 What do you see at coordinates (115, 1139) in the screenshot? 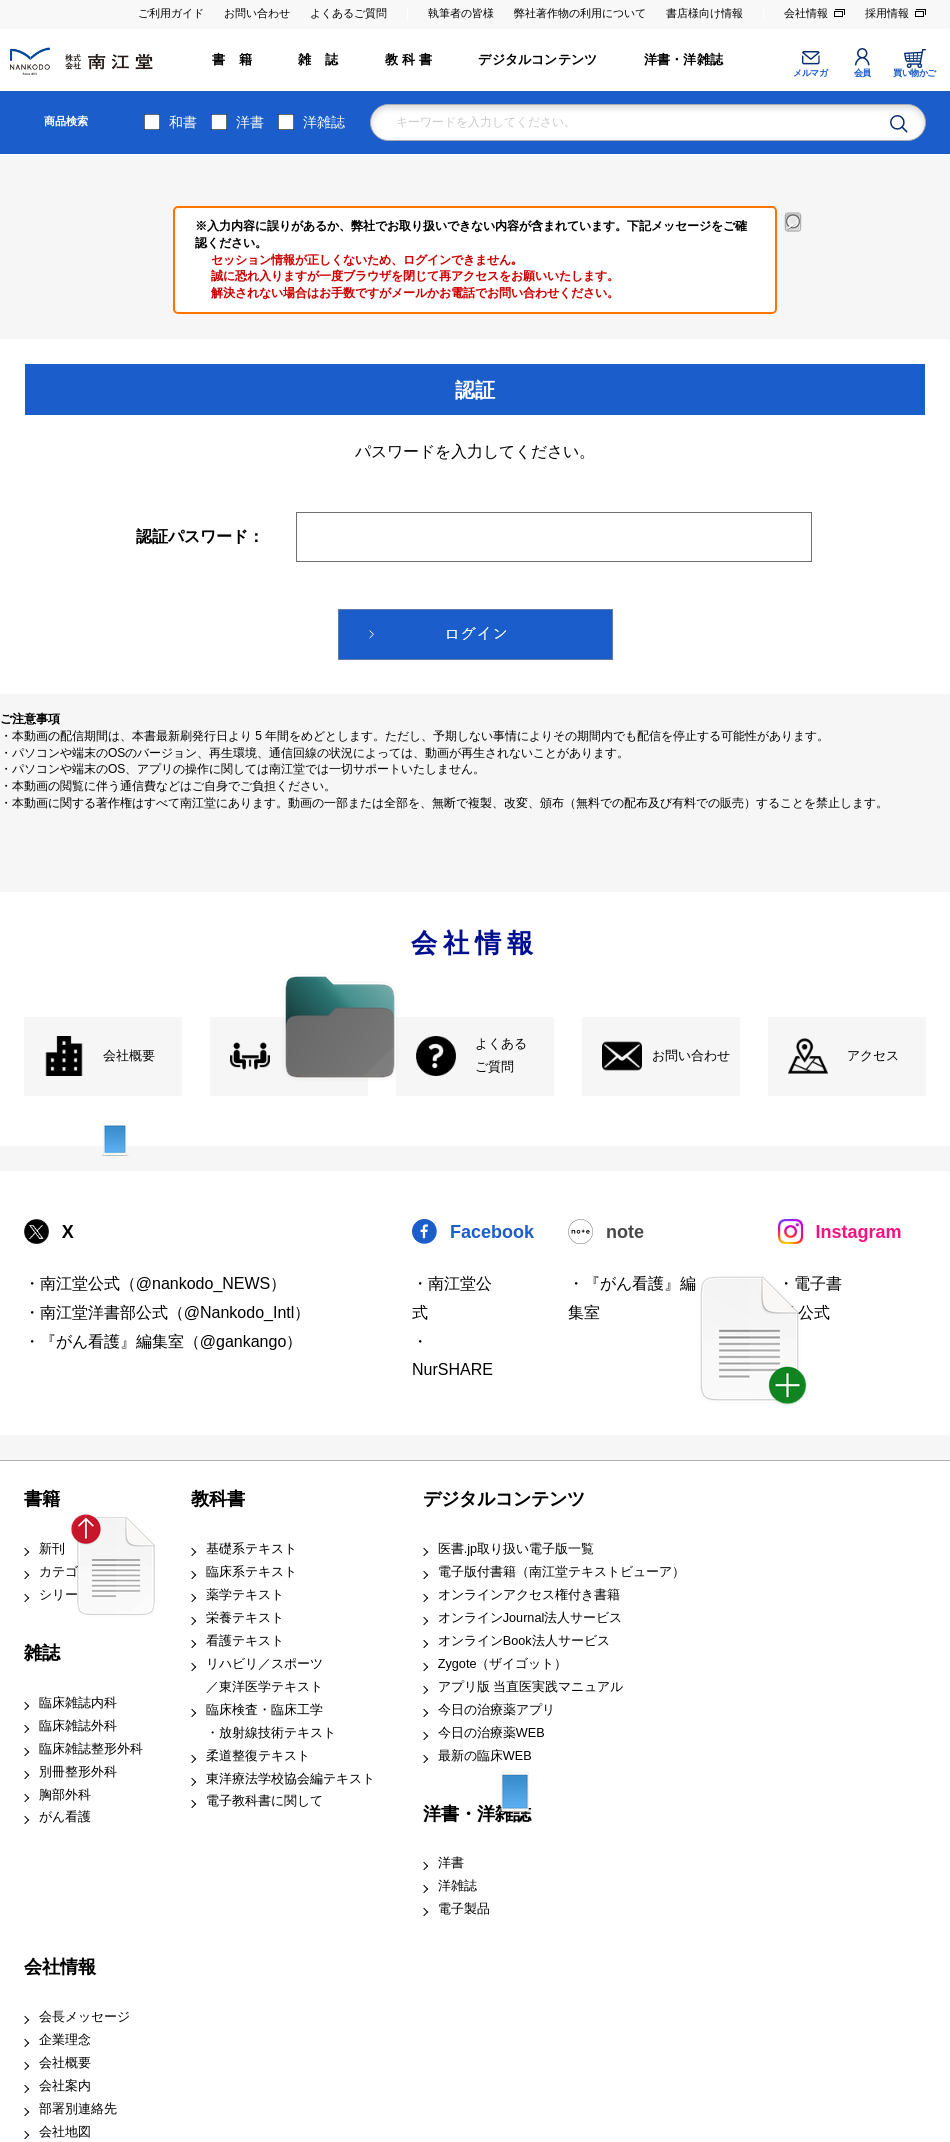
I see `indicates a connected iPad Air 2 device` at bounding box center [115, 1139].